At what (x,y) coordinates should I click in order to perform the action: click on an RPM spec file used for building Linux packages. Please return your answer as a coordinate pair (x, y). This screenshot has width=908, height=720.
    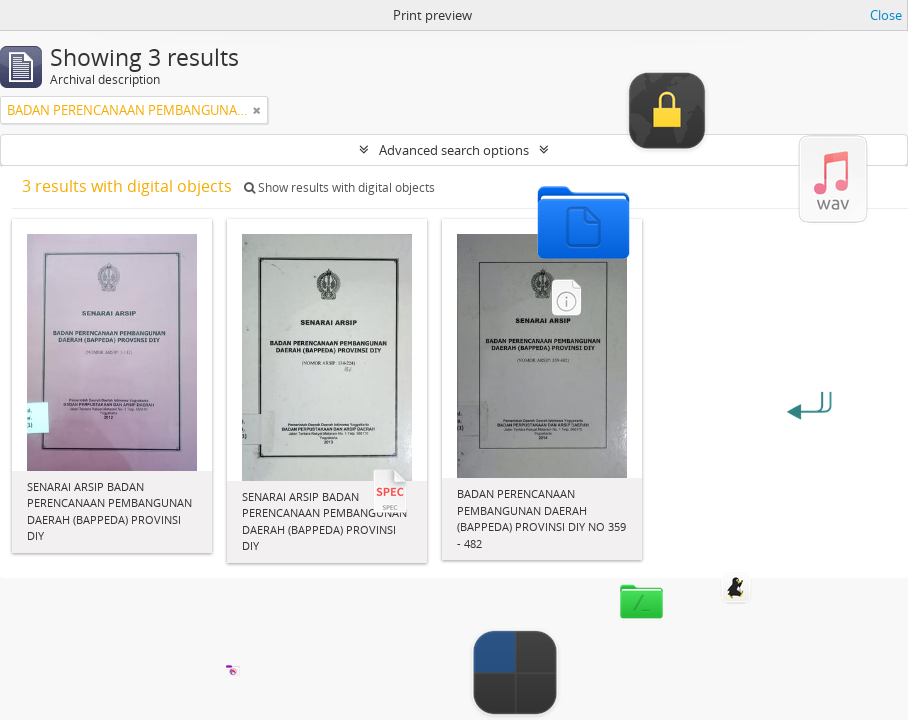
    Looking at the image, I should click on (390, 492).